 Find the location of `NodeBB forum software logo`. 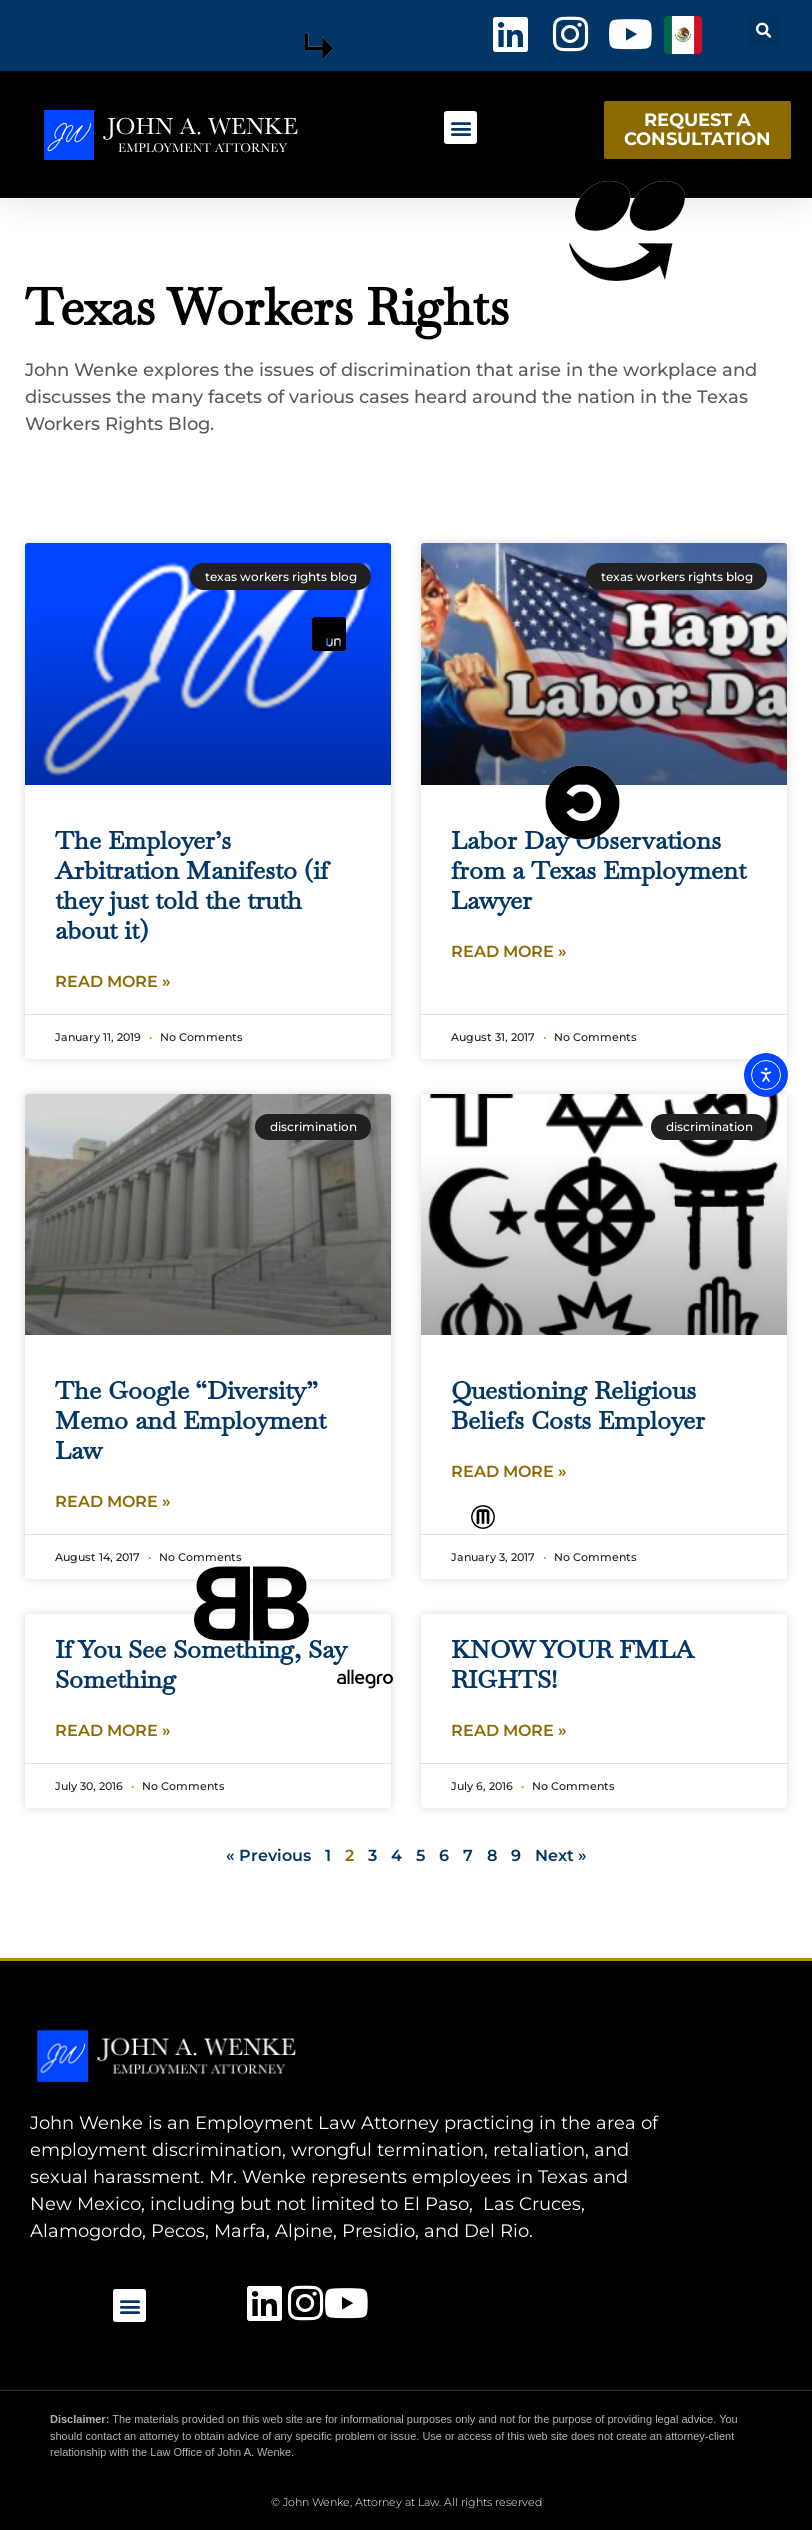

NodeBB forum software logo is located at coordinates (251, 1603).